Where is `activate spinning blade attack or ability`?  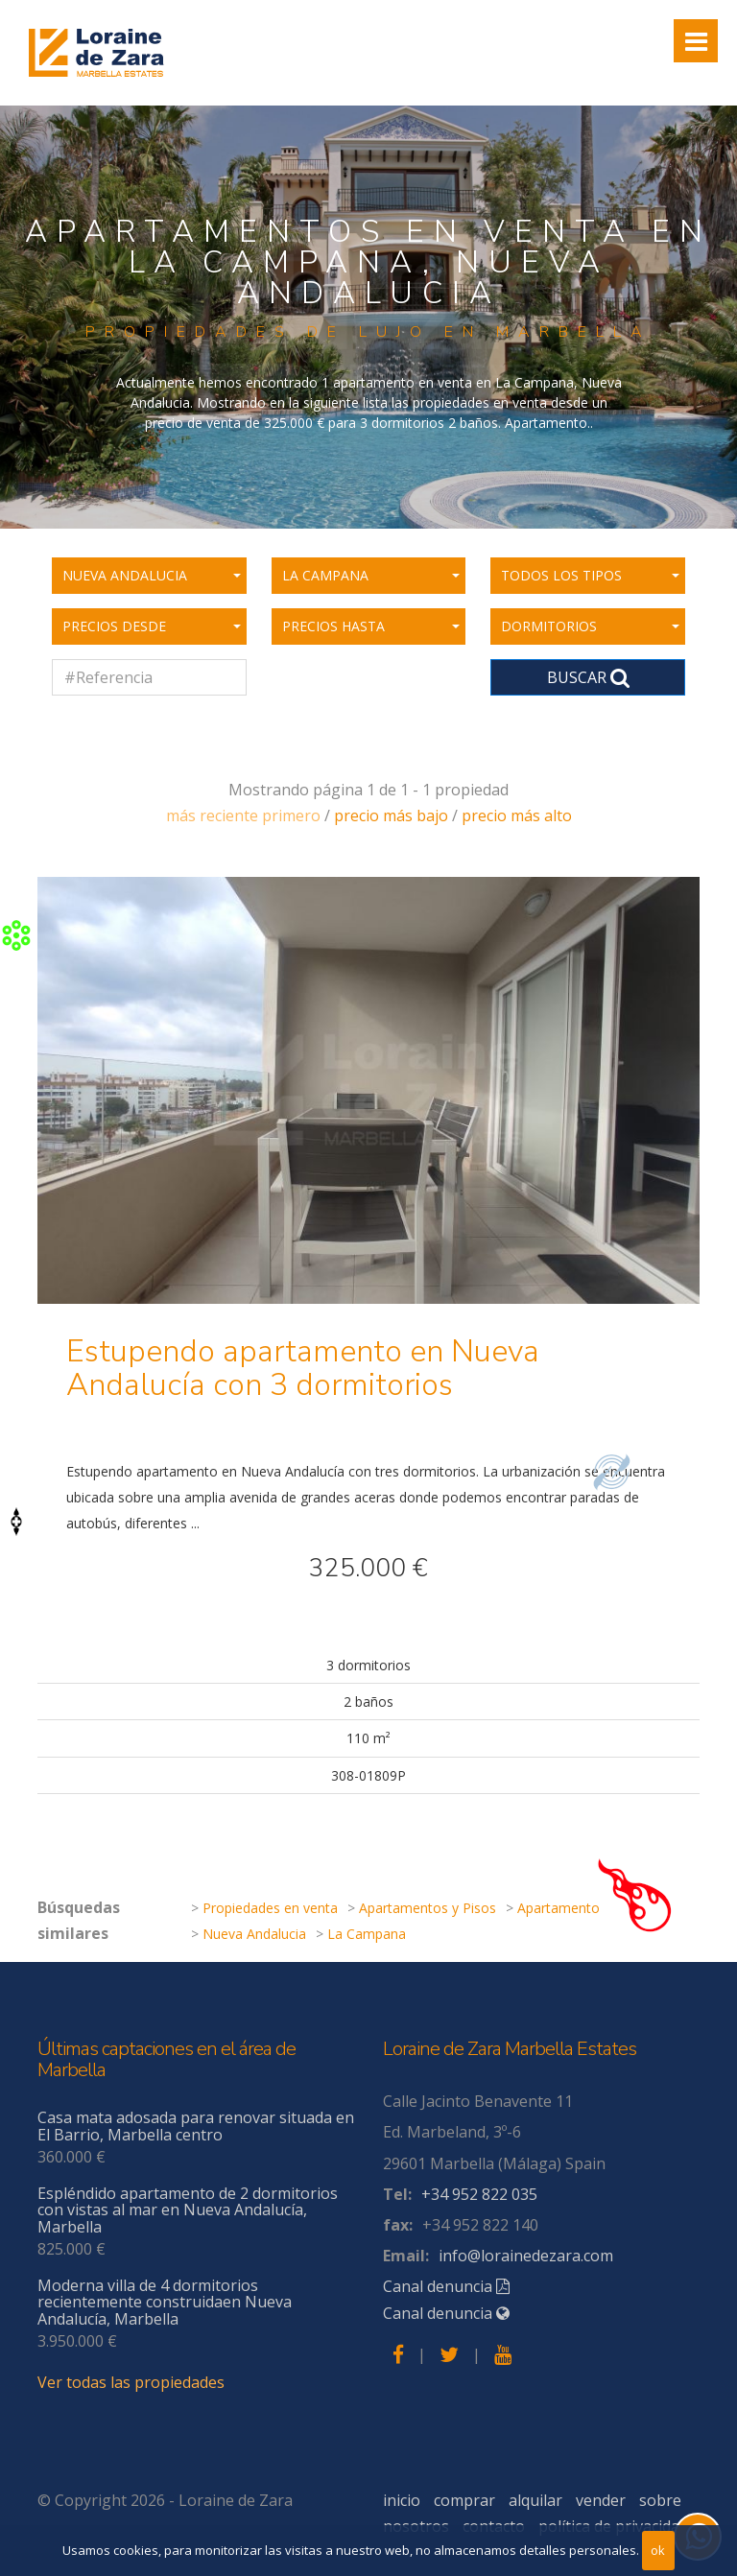 activate spinning blade attack or ability is located at coordinates (611, 1472).